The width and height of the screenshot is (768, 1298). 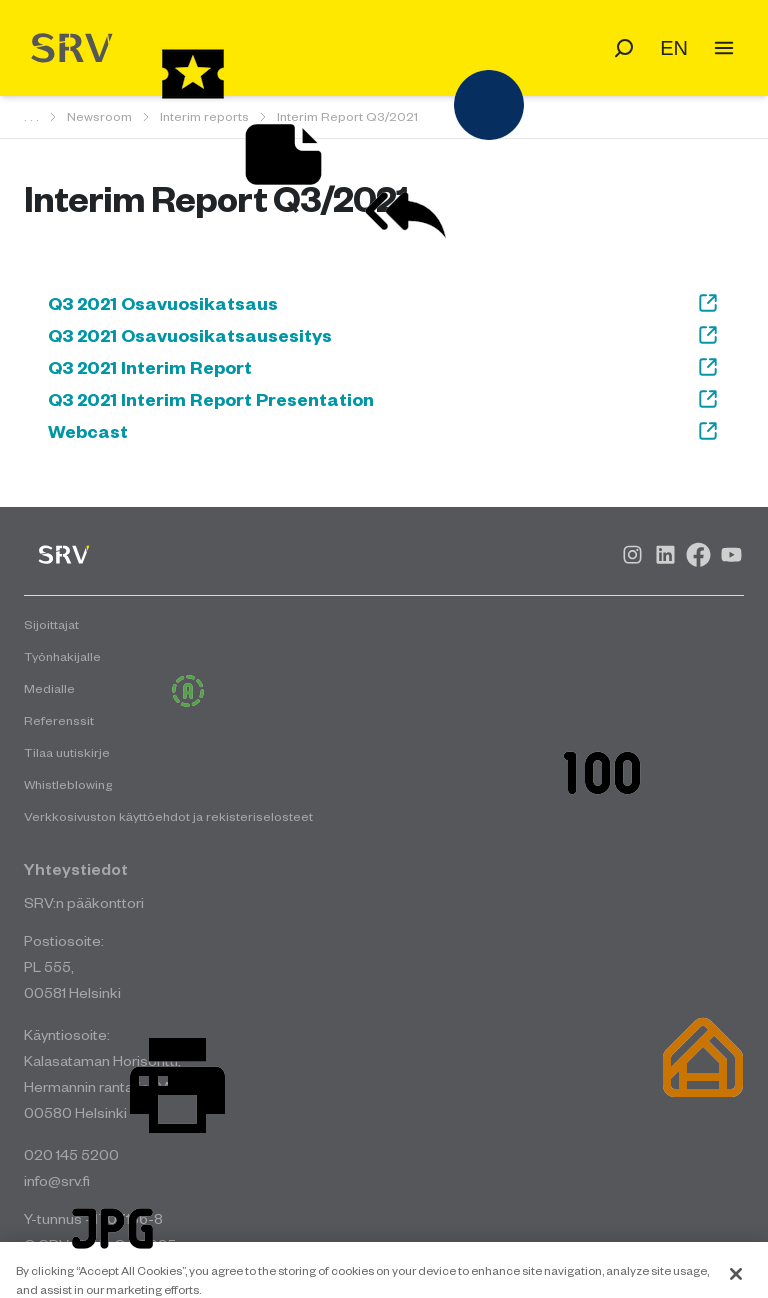 I want to click on print the current document, so click(x=177, y=1085).